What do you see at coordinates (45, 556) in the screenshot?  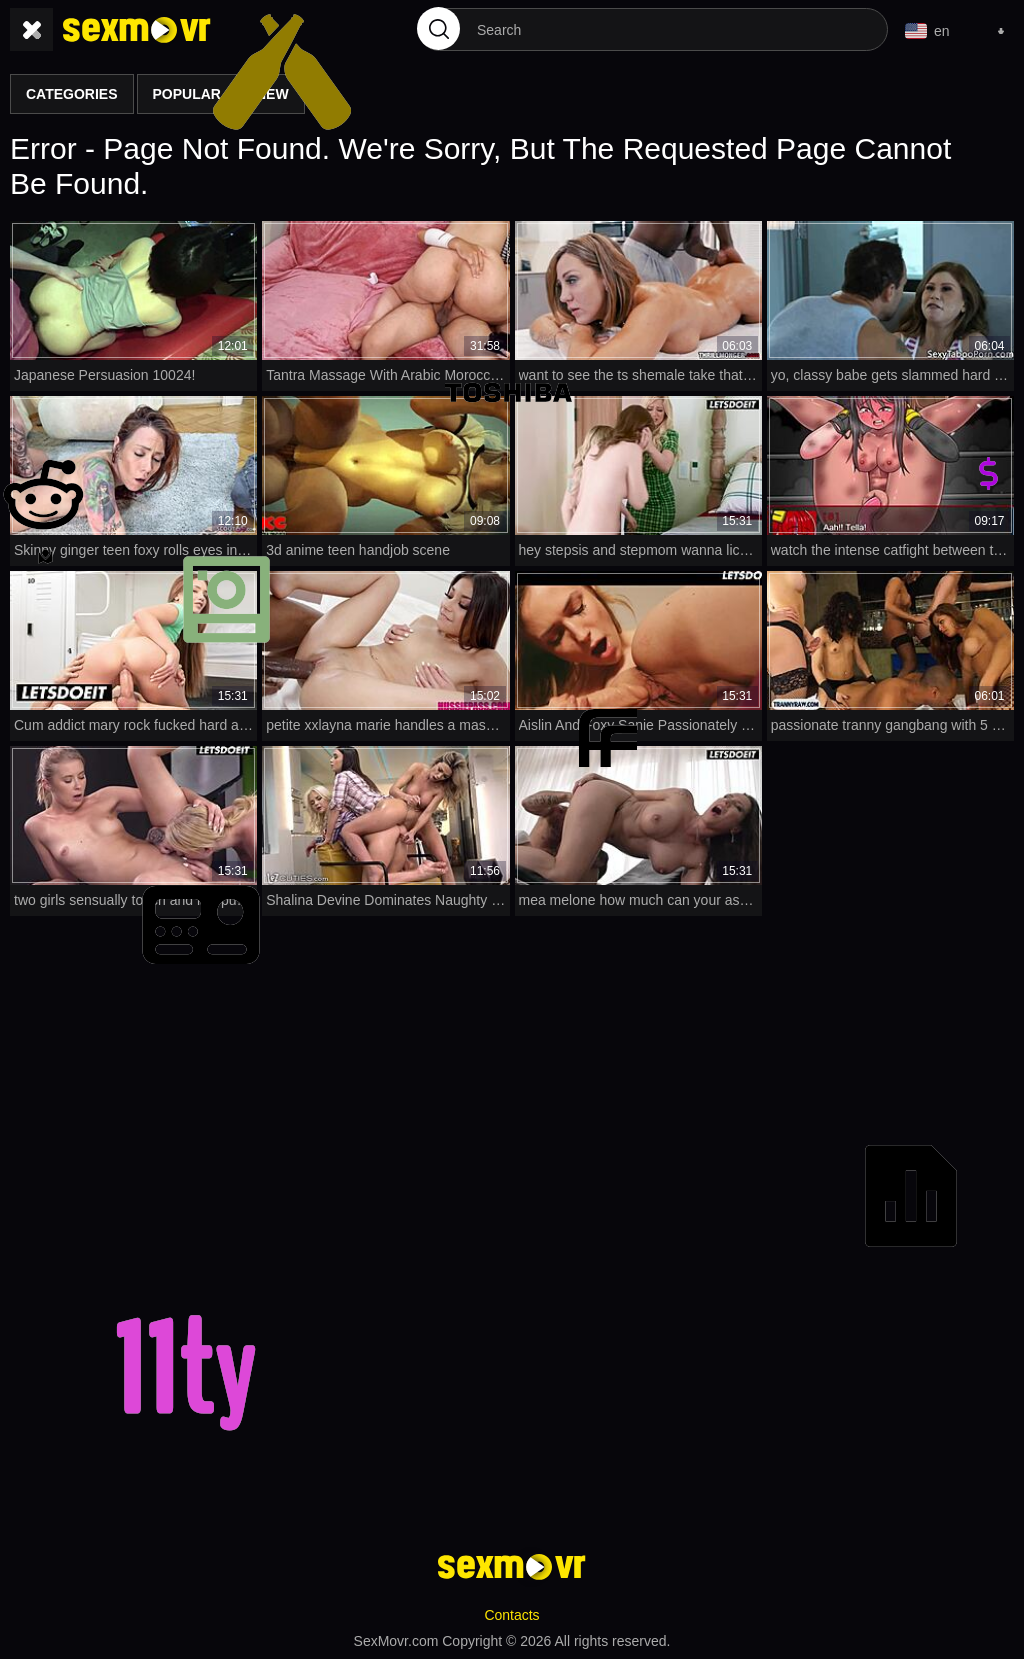 I see `view map with pinned location` at bounding box center [45, 556].